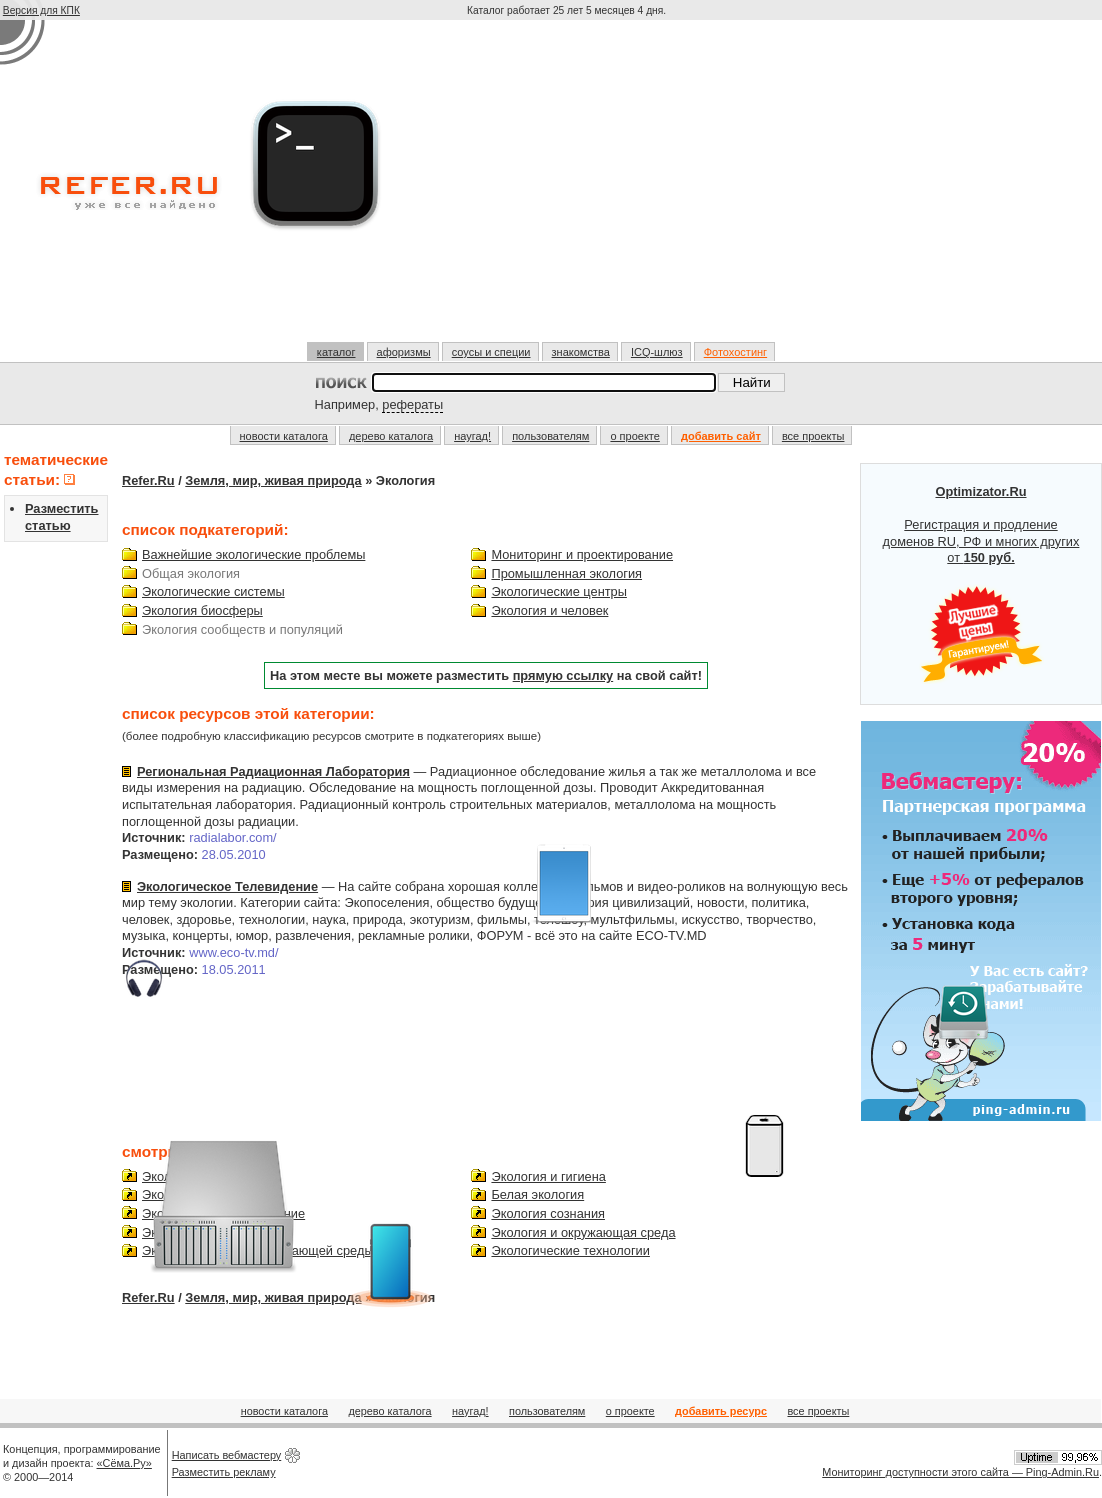 The height and width of the screenshot is (1498, 1102). Describe the element at coordinates (144, 979) in the screenshot. I see `connect bluetooth headphones` at that location.